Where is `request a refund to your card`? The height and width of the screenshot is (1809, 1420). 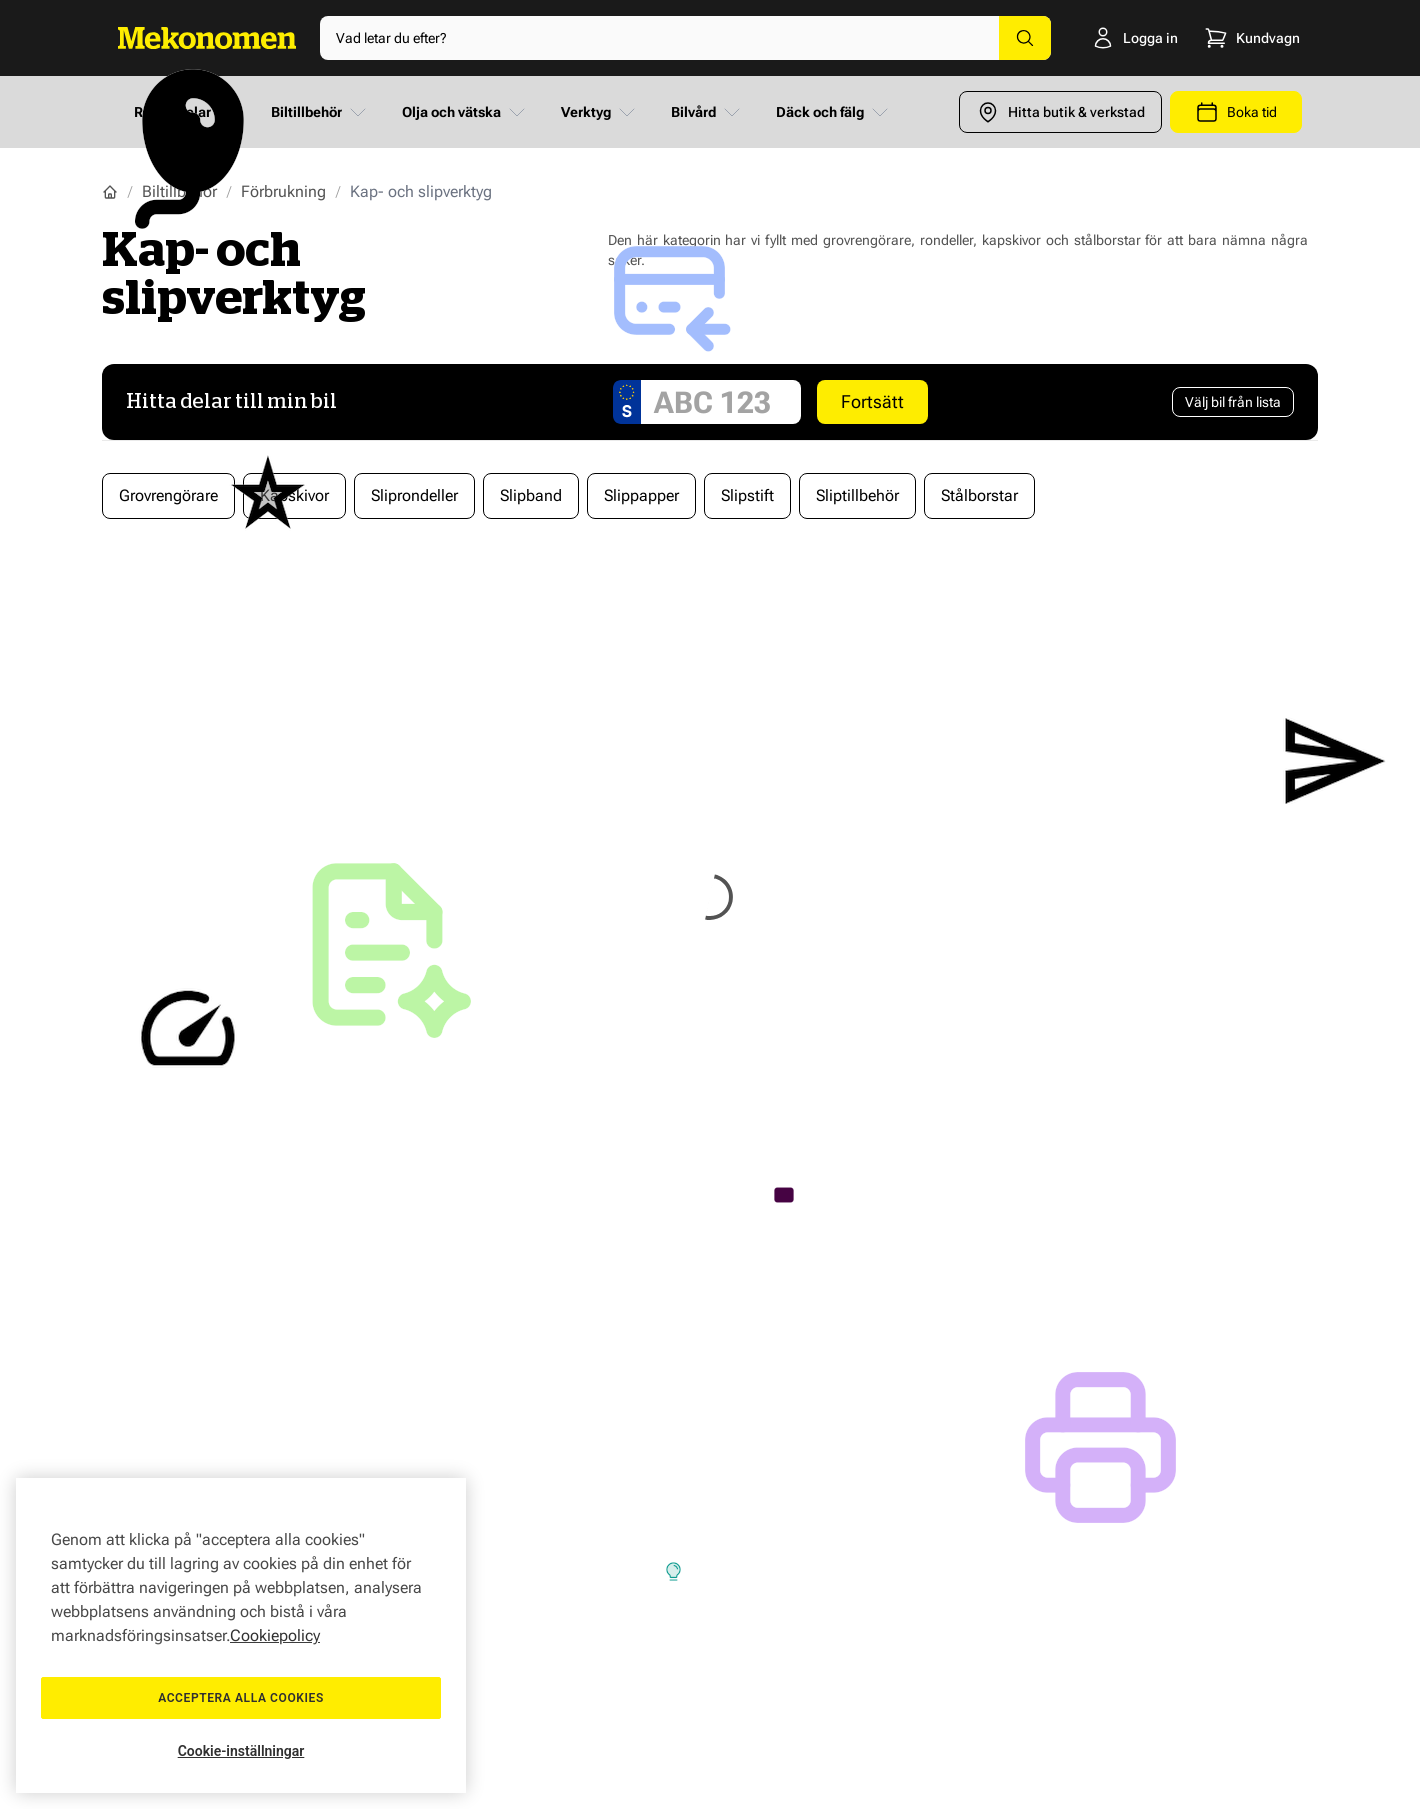
request a refund to your card is located at coordinates (669, 290).